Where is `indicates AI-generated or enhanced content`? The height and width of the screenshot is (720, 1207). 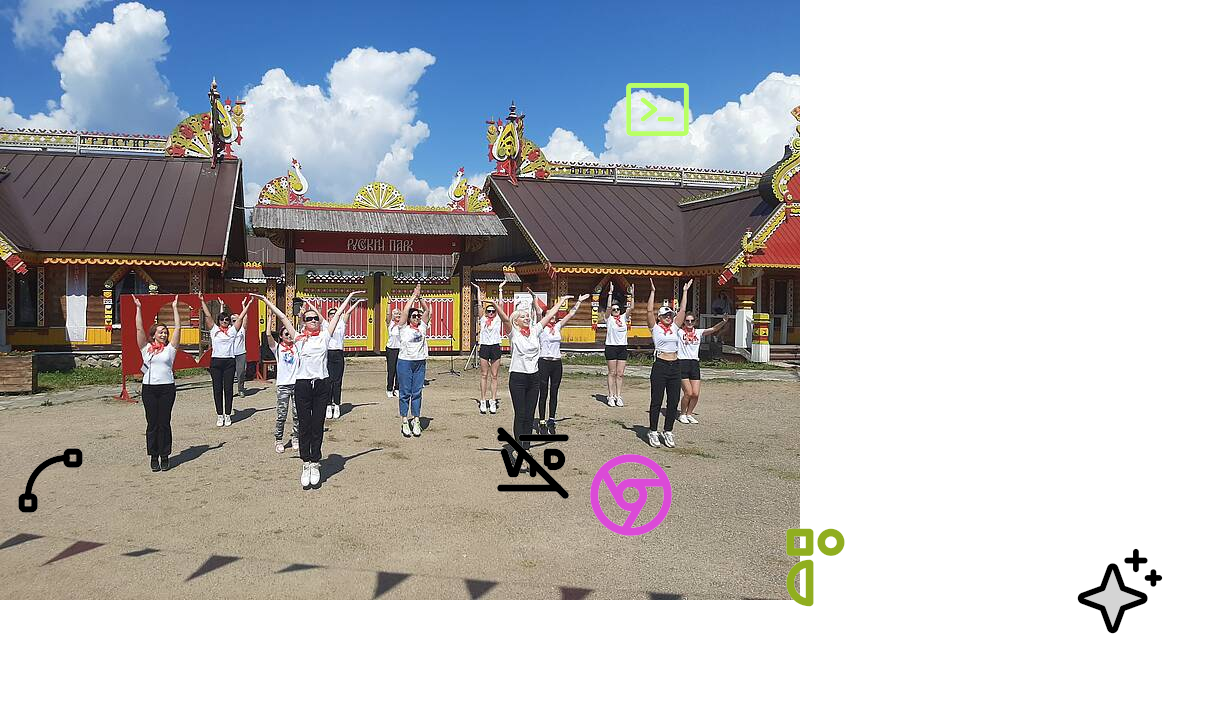 indicates AI-generated or enhanced content is located at coordinates (1118, 592).